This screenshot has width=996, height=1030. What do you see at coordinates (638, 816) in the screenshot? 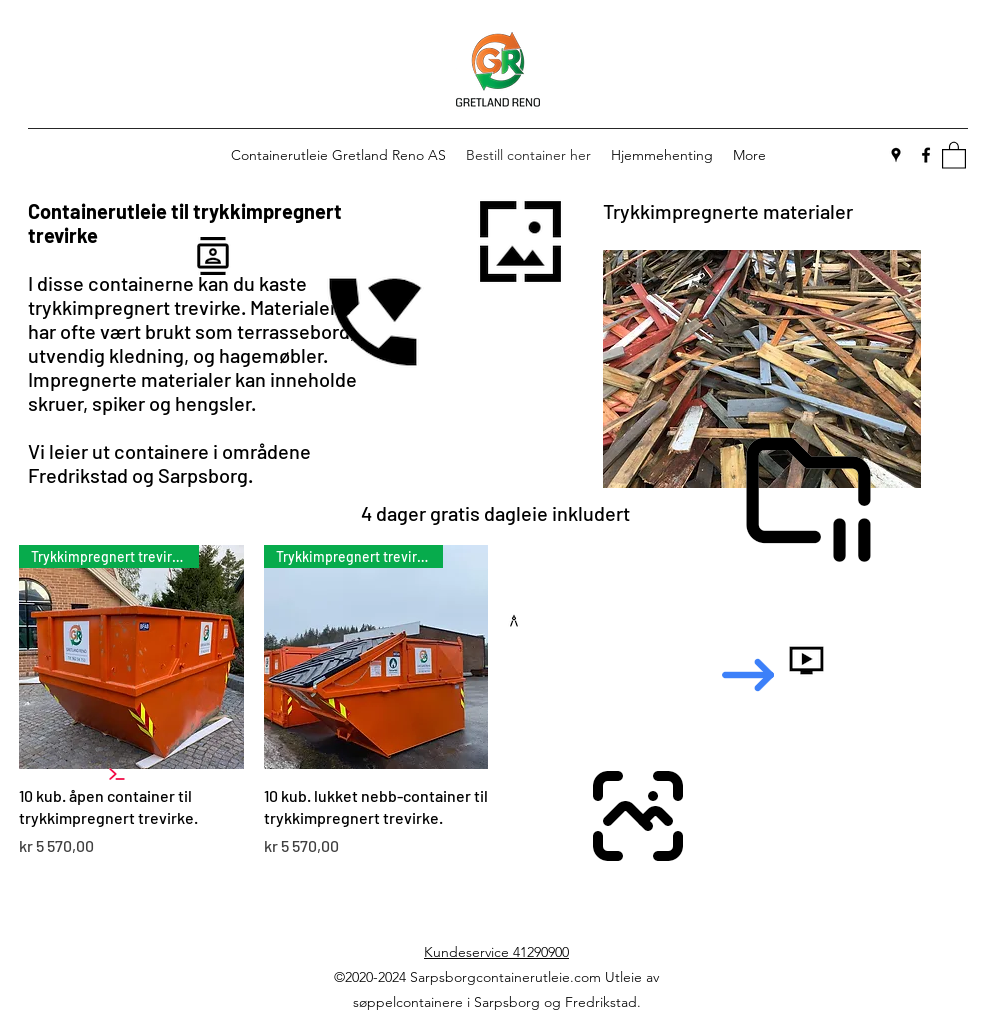
I see `scan or digitize a photo` at bounding box center [638, 816].